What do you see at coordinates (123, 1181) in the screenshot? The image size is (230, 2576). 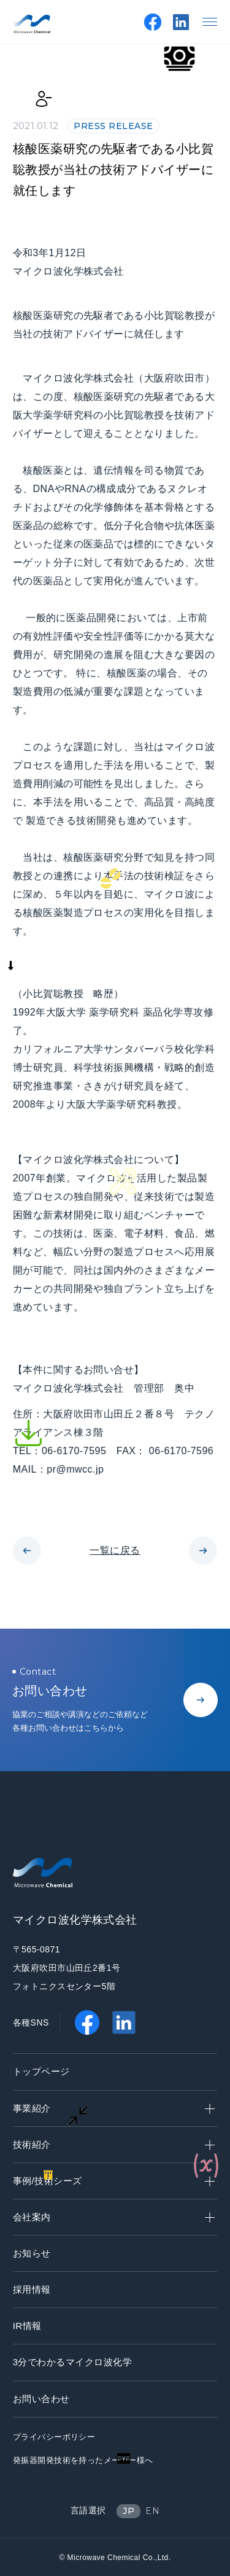 I see `access tools and settings` at bounding box center [123, 1181].